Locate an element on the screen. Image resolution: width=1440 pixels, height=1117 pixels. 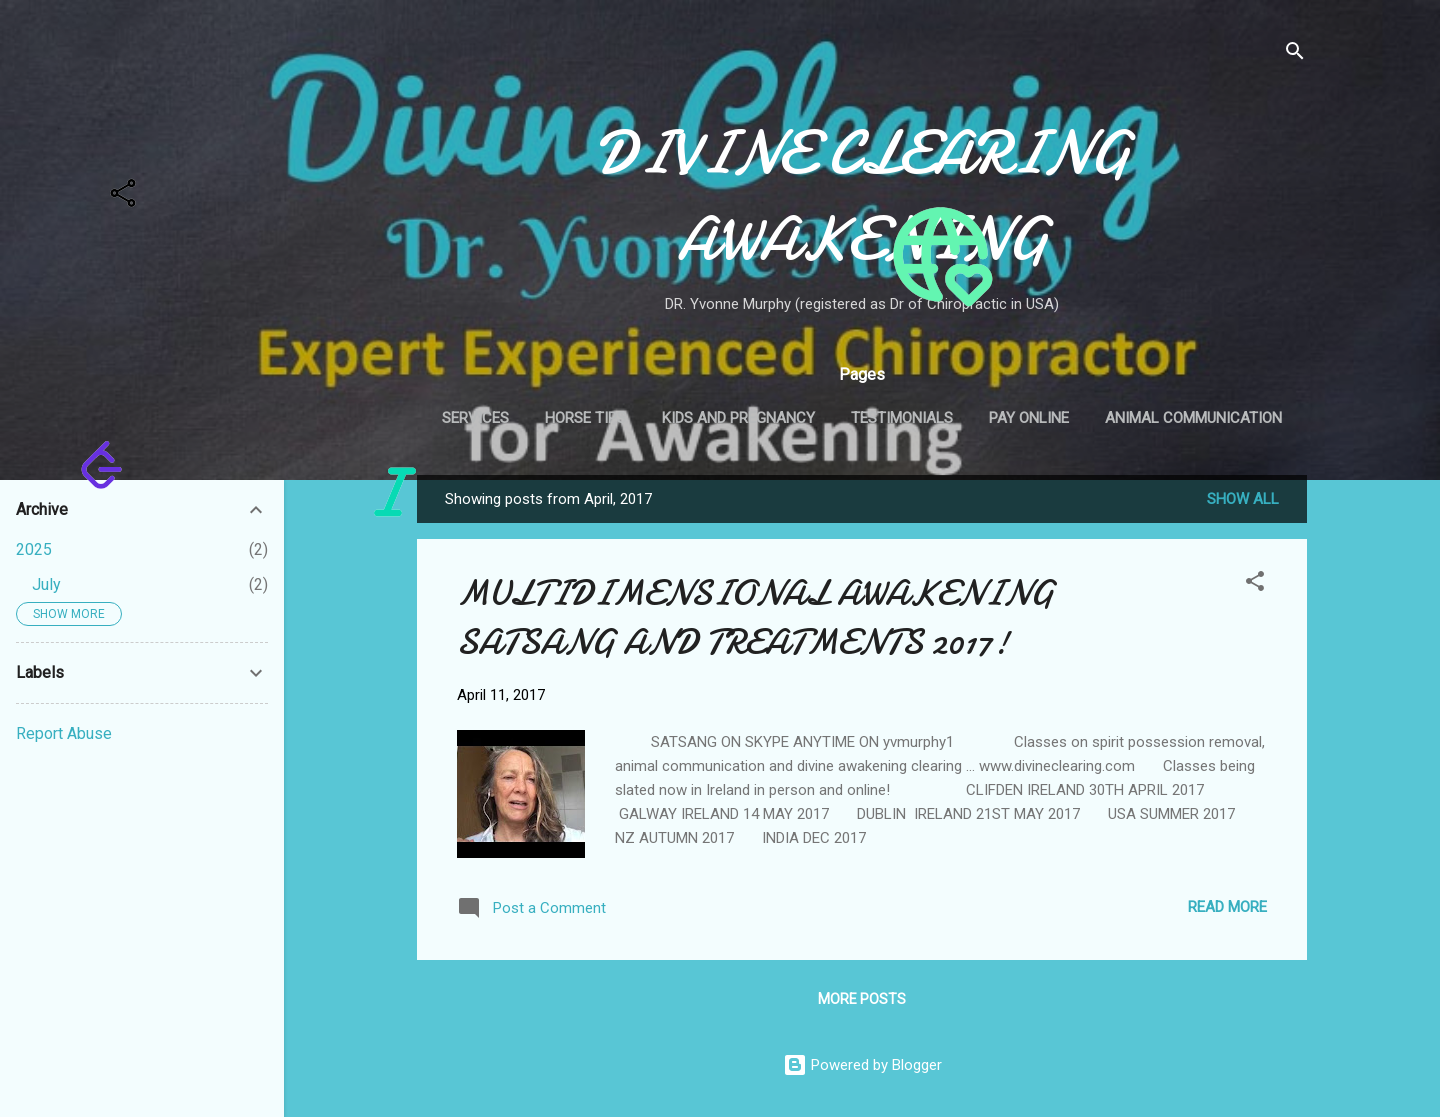
apply italic formatting to selected text is located at coordinates (395, 492).